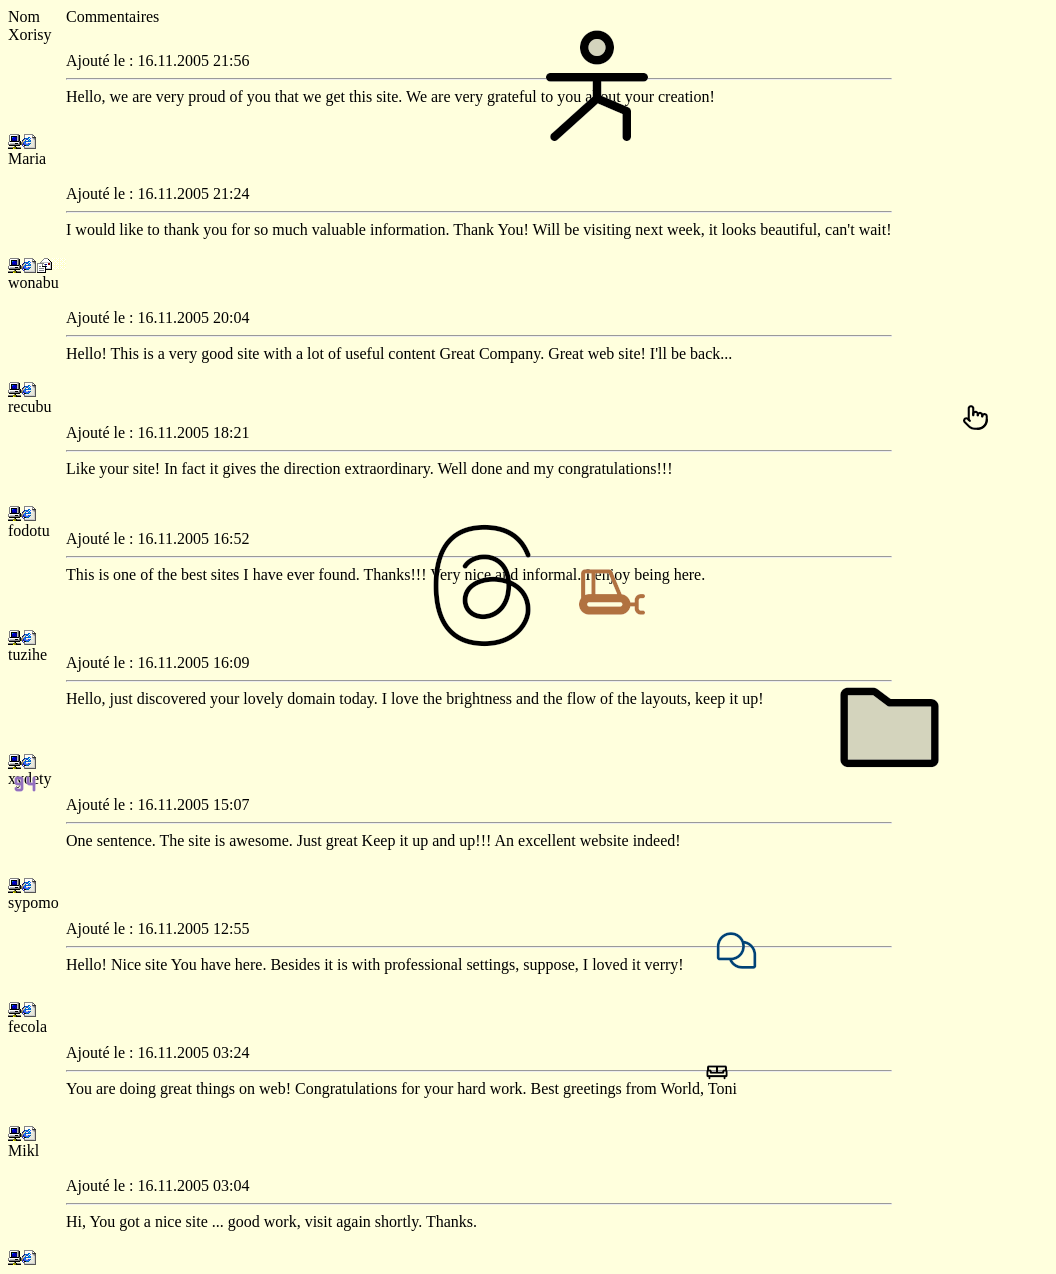  Describe the element at coordinates (736, 950) in the screenshot. I see `open chat or messaging` at that location.